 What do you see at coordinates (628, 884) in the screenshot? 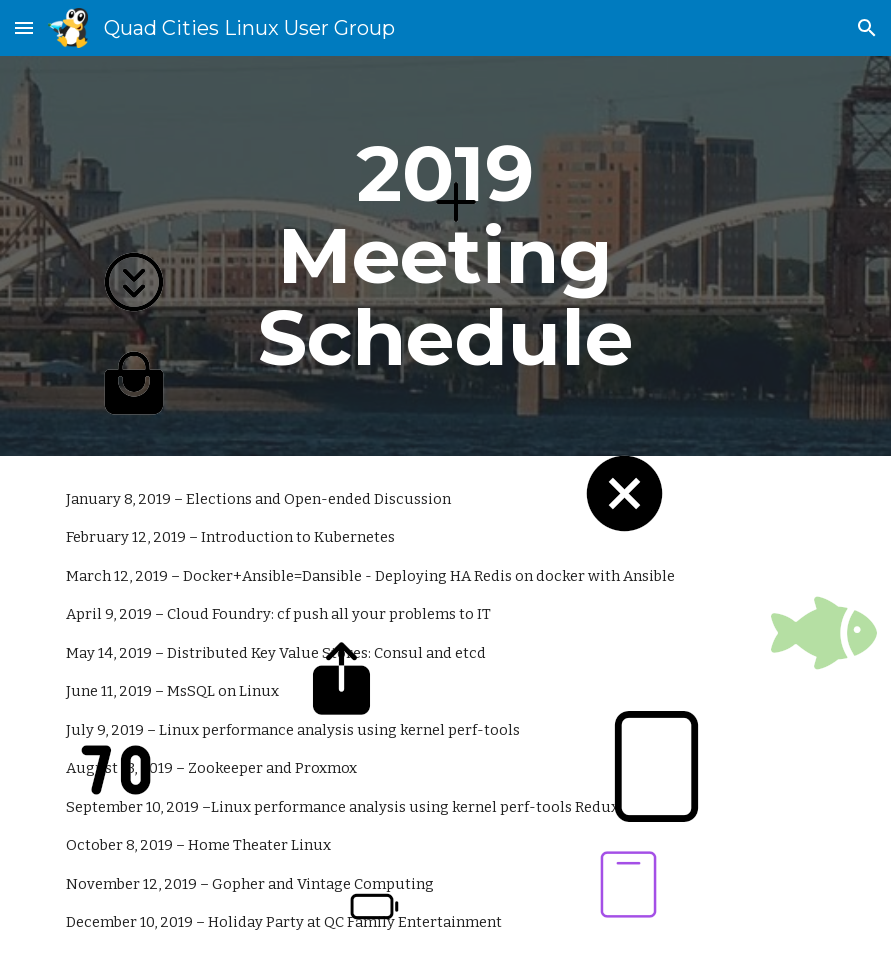
I see `tablet device with speaker` at bounding box center [628, 884].